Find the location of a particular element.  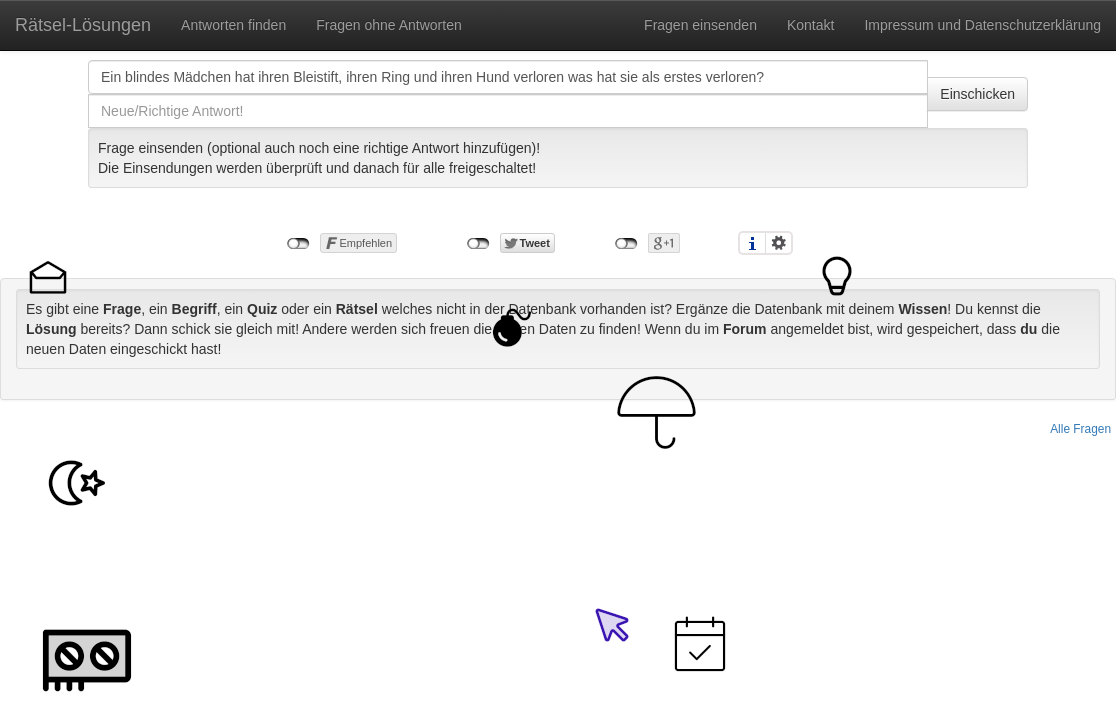

indicates Islamic religious content or features is located at coordinates (75, 483).